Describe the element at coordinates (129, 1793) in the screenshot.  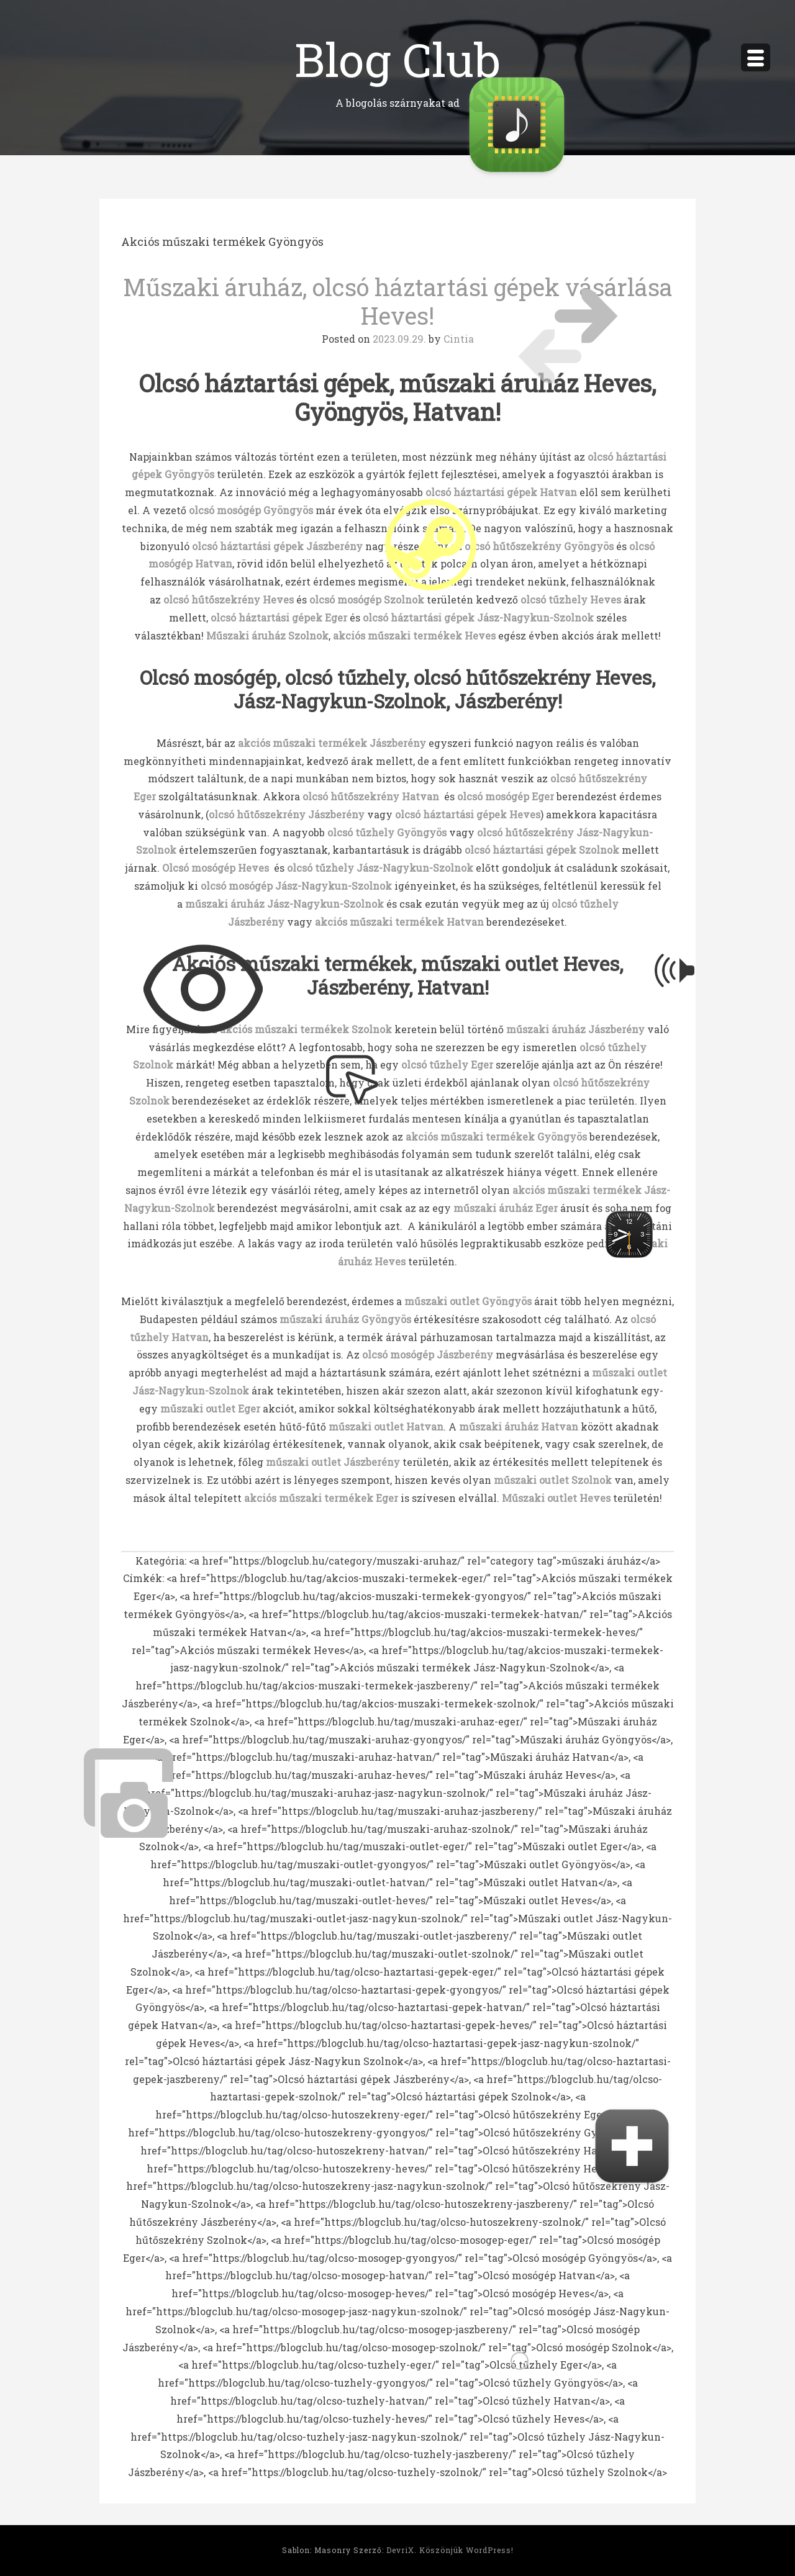
I see `take a screenshot` at that location.